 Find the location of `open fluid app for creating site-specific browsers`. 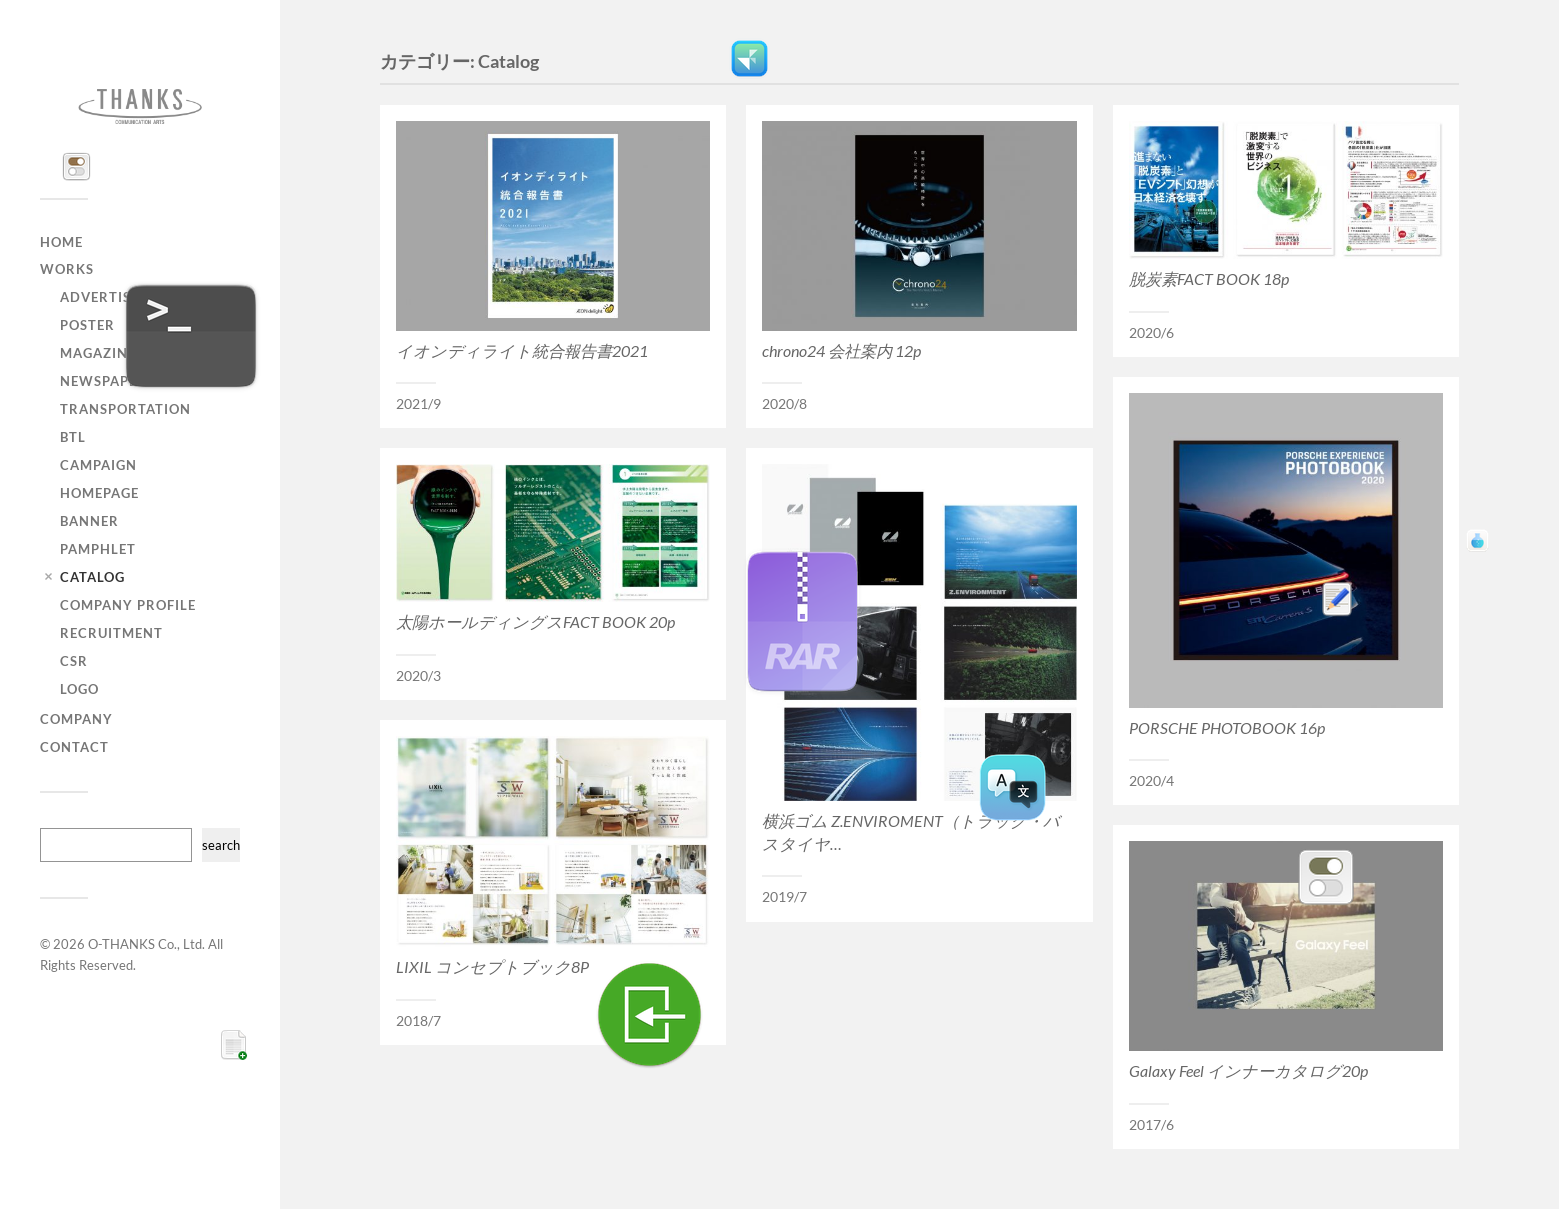

open fluid app for creating site-specific browsers is located at coordinates (1477, 540).